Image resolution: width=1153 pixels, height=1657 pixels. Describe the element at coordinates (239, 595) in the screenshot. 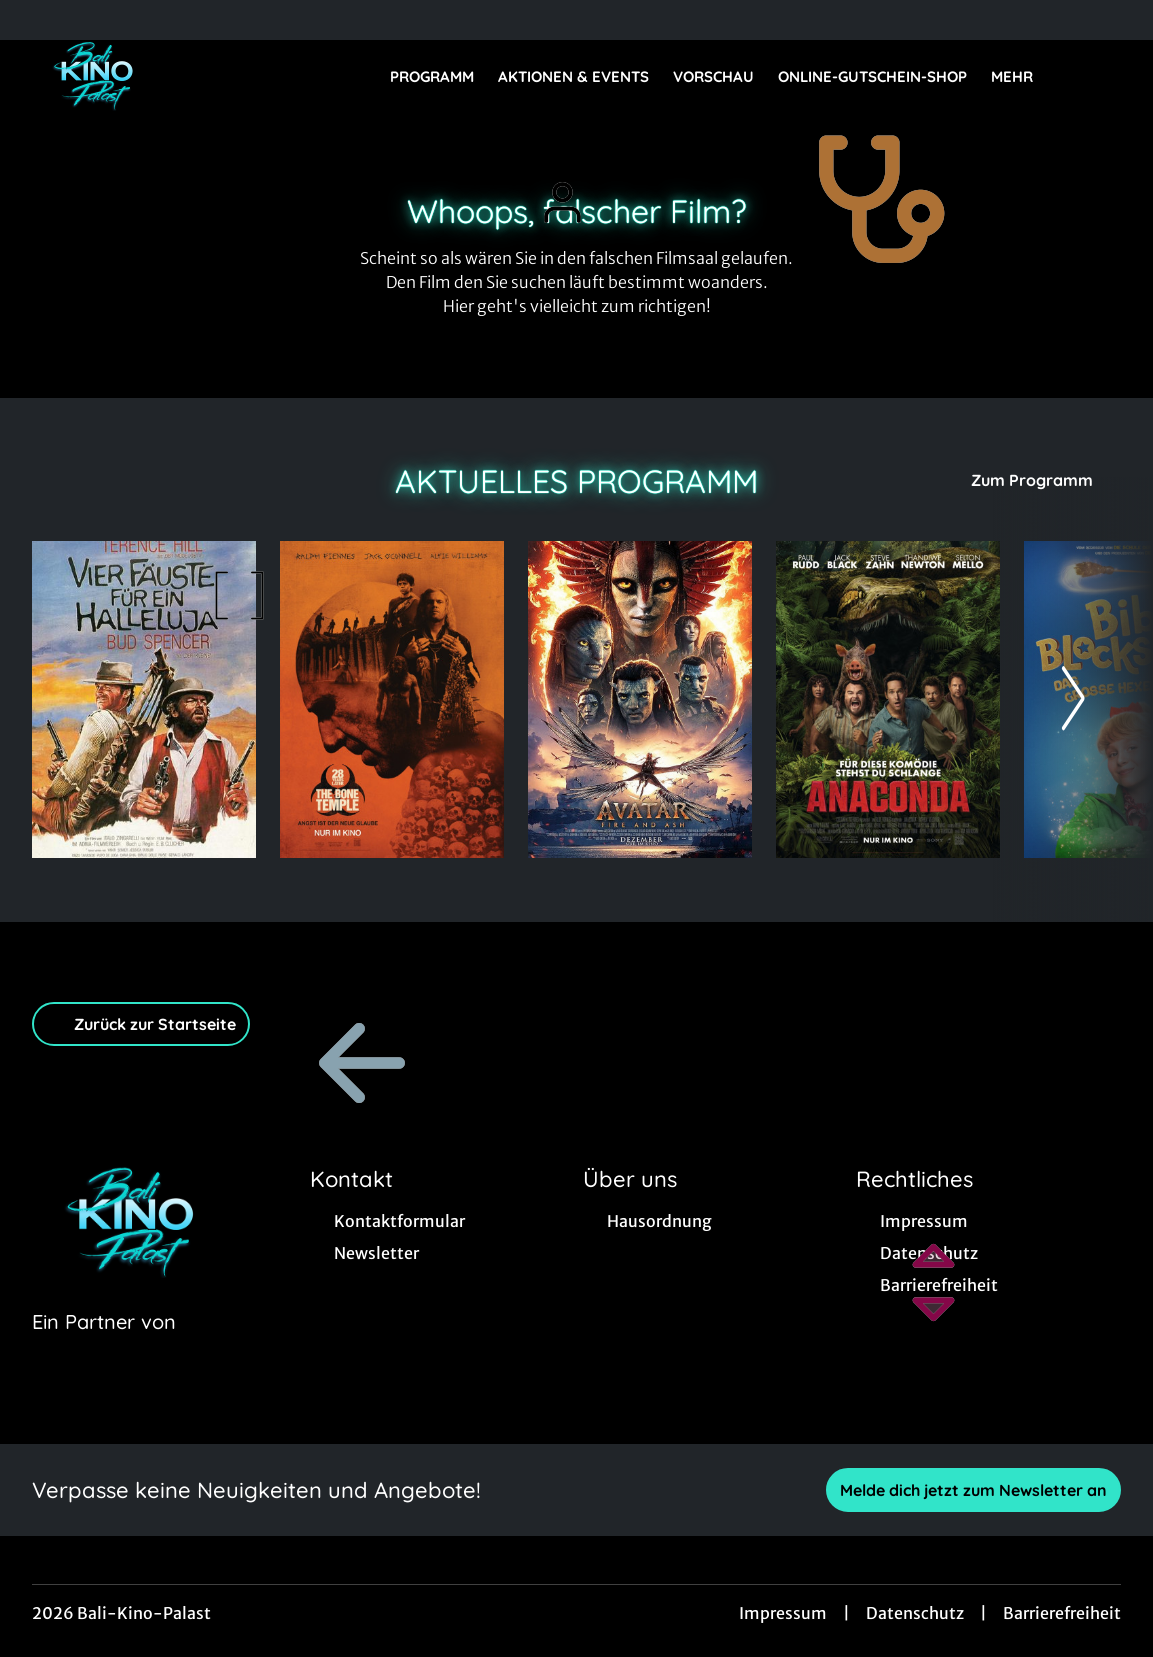

I see `insert code or text block` at that location.